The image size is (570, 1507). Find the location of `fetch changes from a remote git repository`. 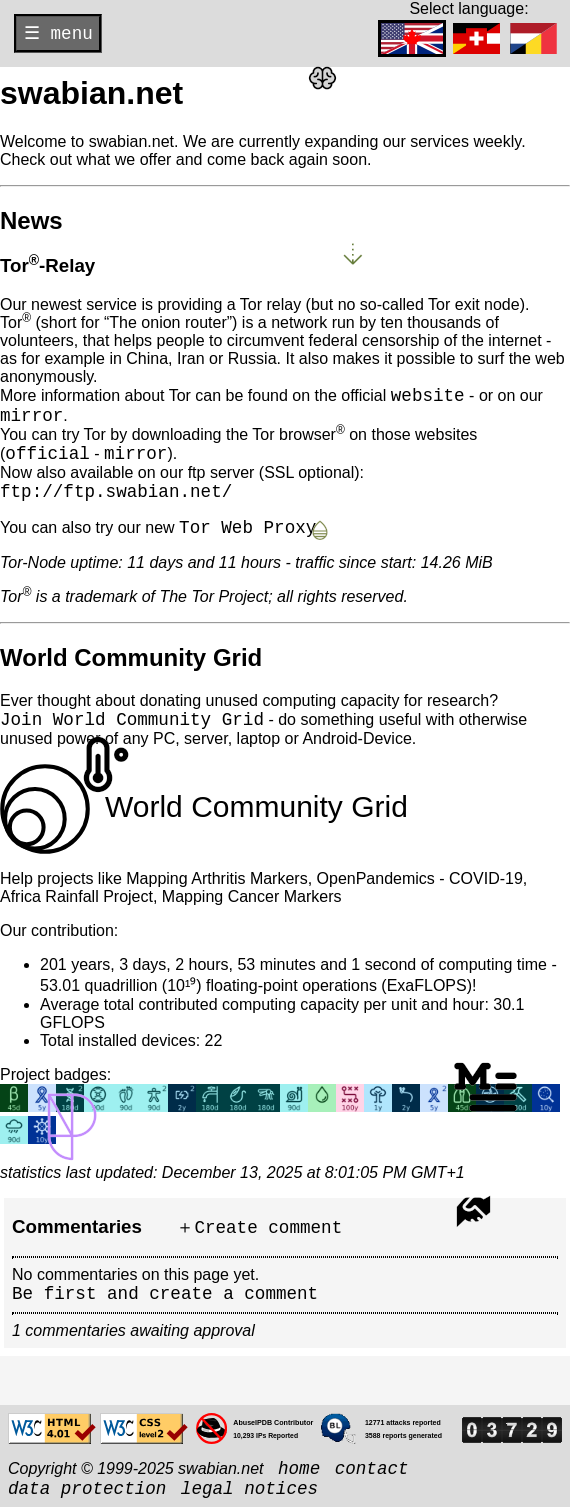

fetch changes from a remote git repository is located at coordinates (352, 254).